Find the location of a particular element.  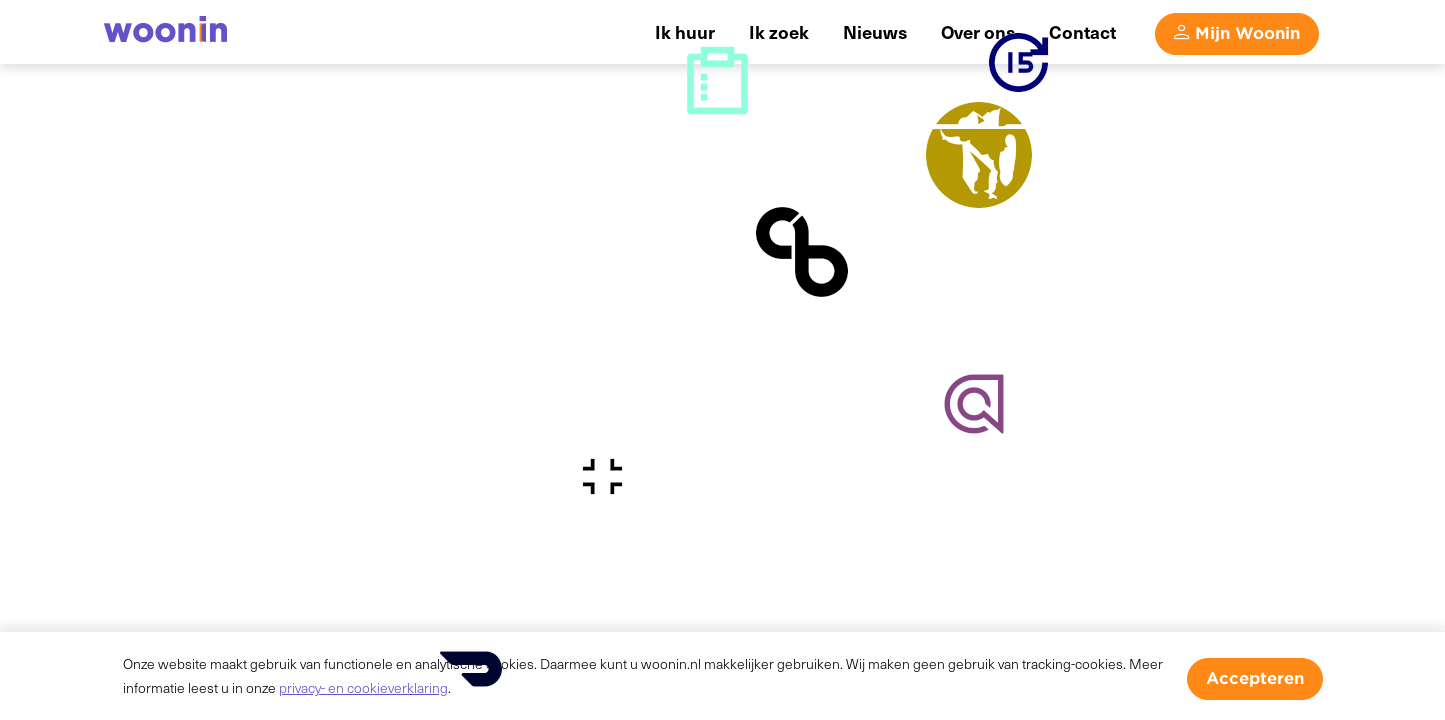

skip forward 15 seconds is located at coordinates (1018, 62).